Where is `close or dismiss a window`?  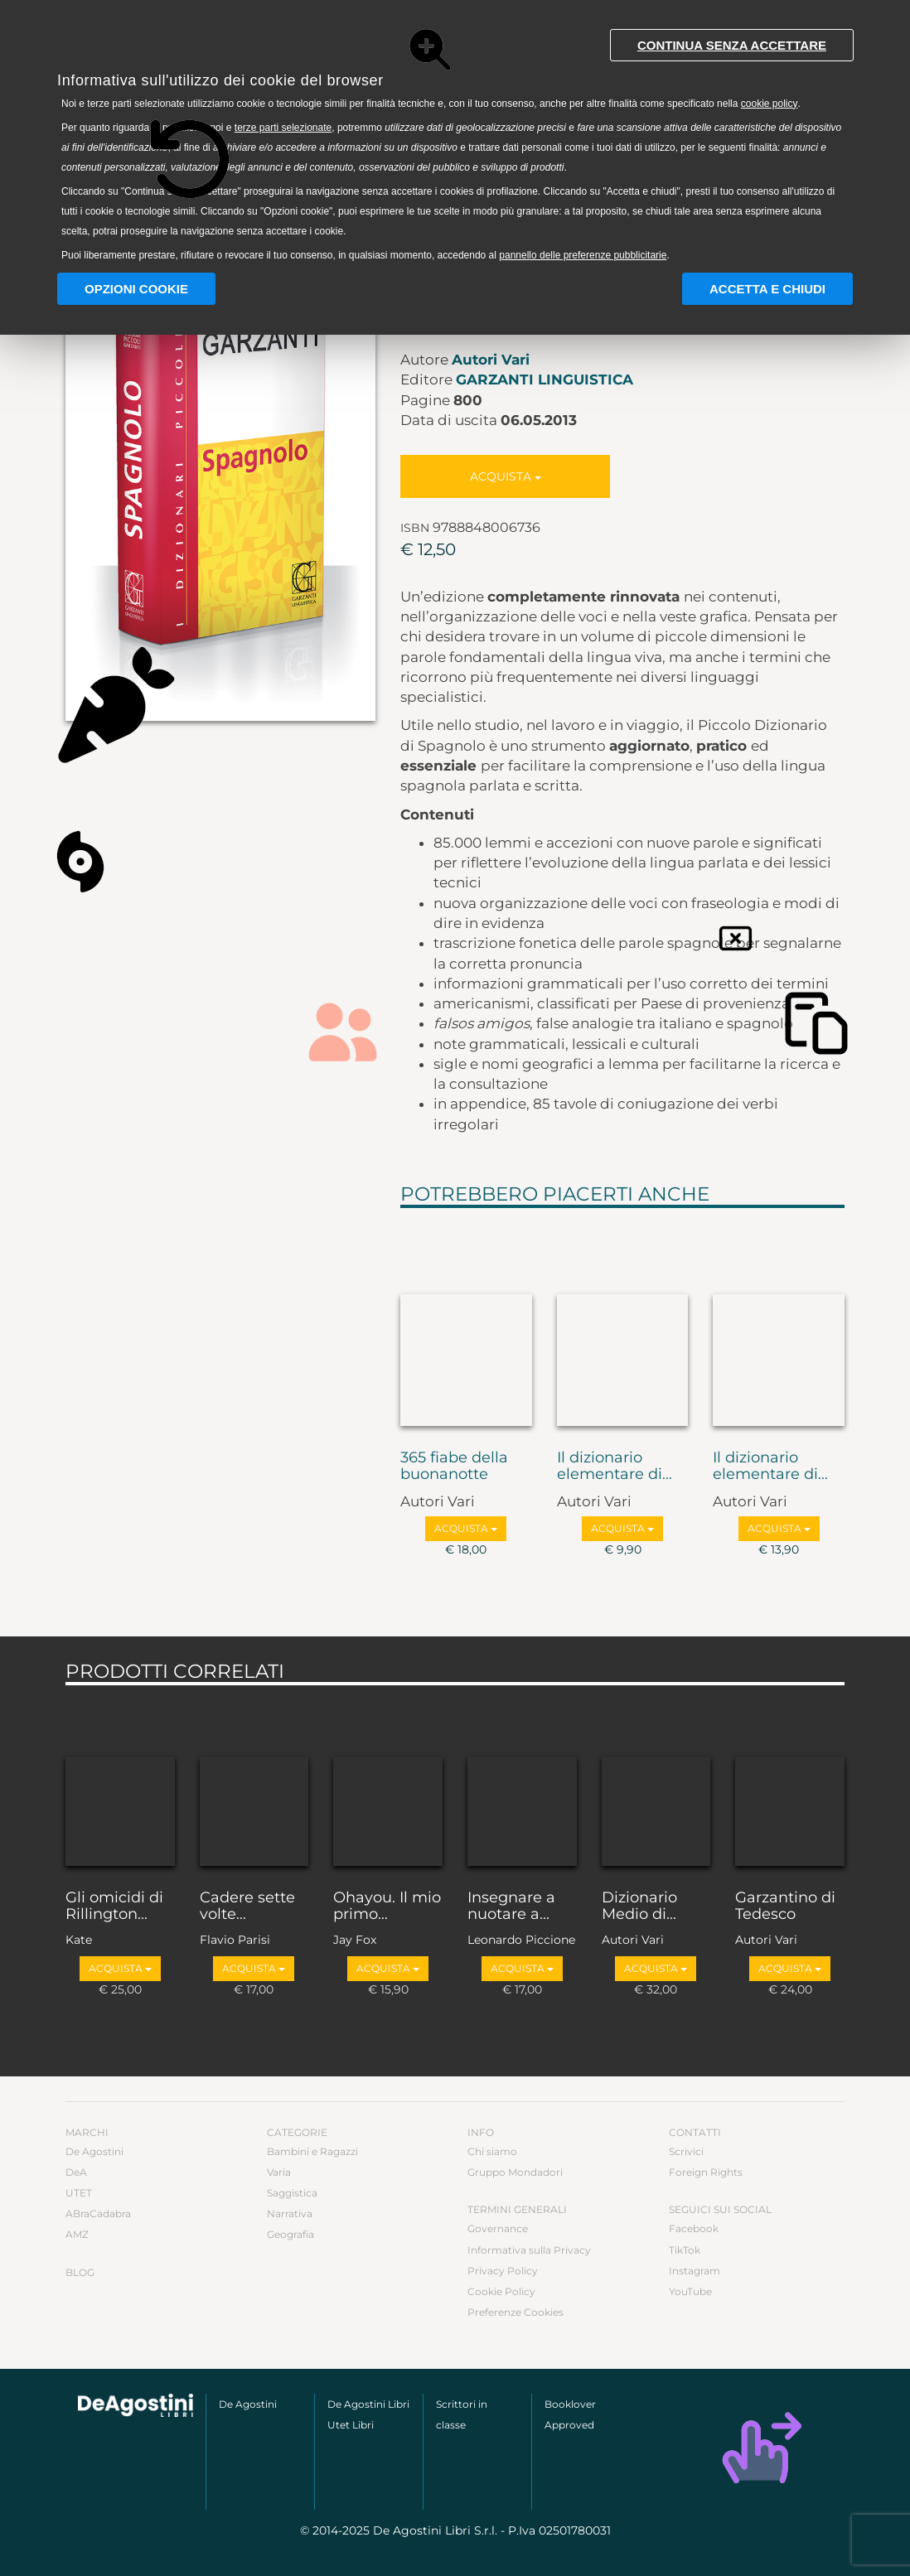
close or dismiss a window is located at coordinates (735, 938).